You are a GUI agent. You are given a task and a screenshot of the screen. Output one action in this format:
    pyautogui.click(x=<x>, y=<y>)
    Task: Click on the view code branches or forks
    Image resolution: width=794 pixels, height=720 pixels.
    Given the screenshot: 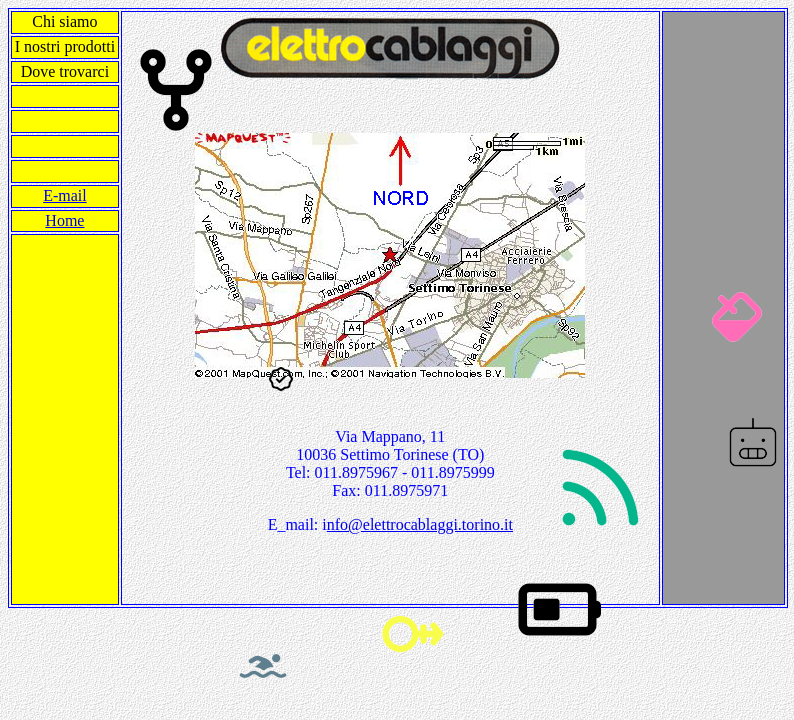 What is the action you would take?
    pyautogui.click(x=176, y=90)
    